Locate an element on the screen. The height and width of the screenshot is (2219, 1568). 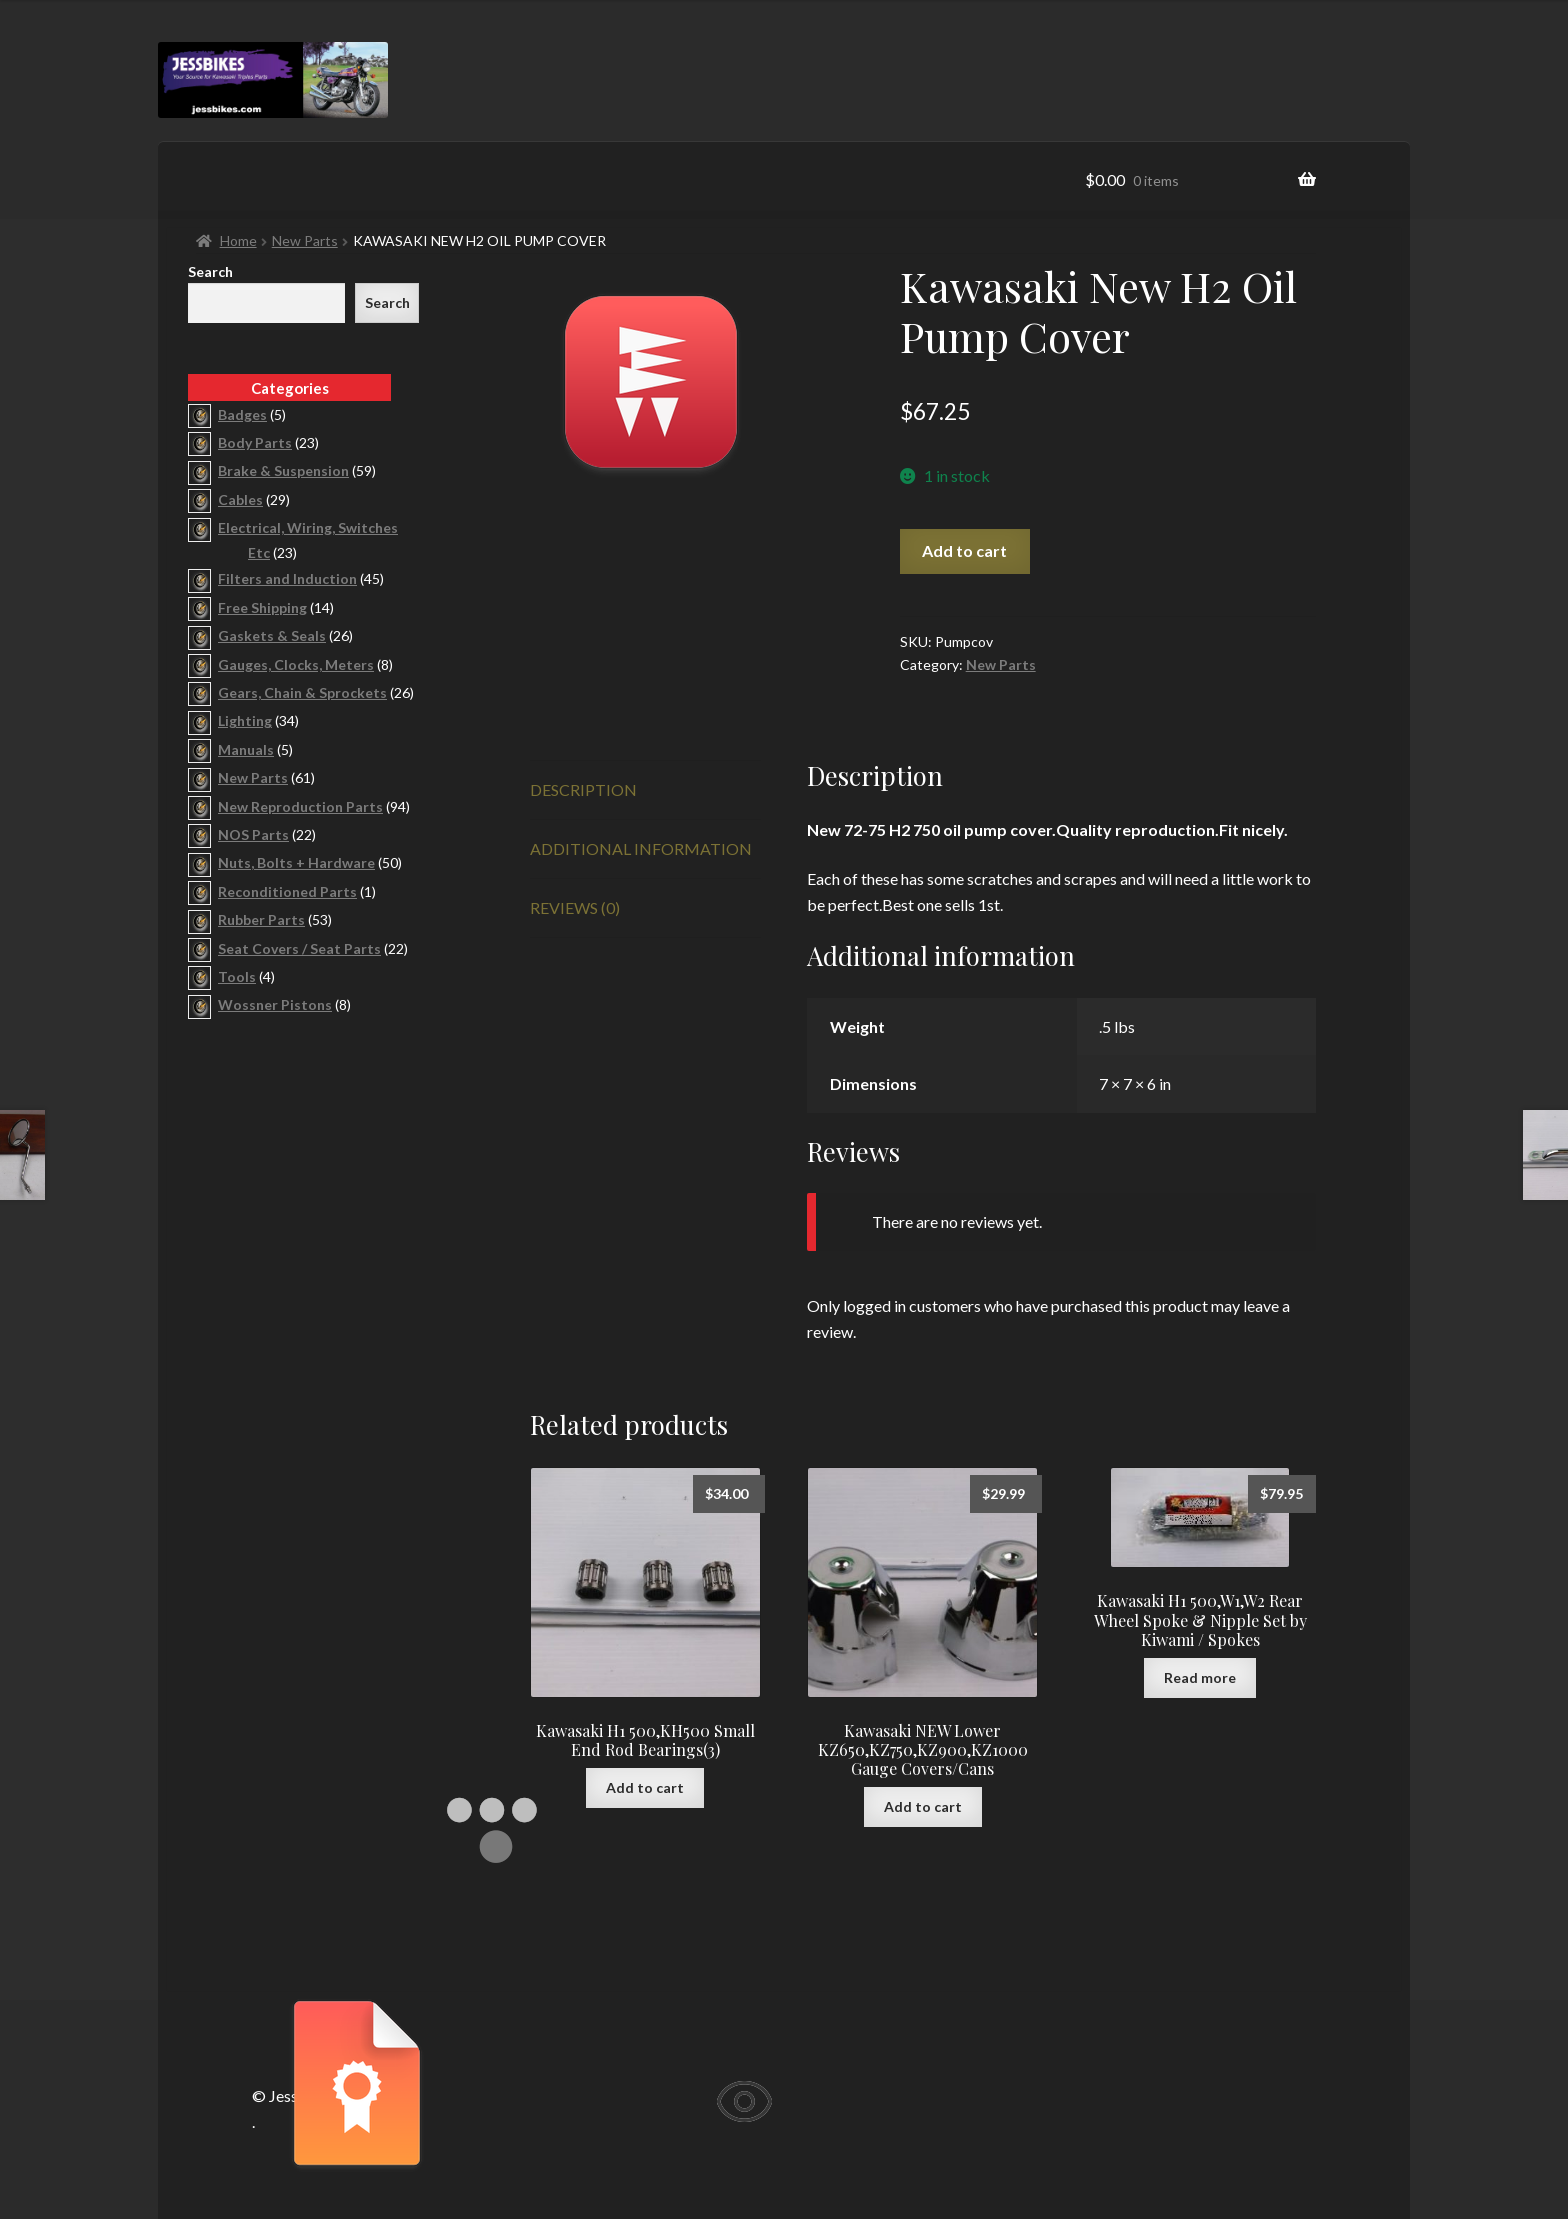
a certificate or credential file is located at coordinates (357, 2083).